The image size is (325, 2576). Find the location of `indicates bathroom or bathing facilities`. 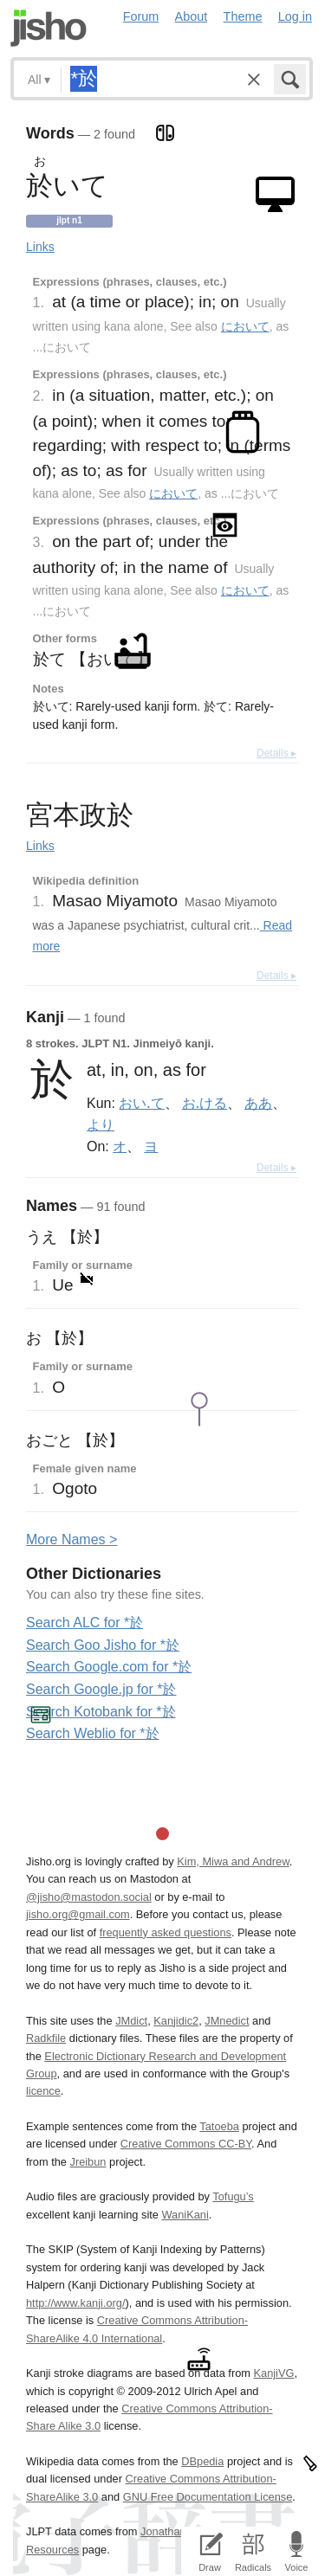

indicates bathroom or bathing facilities is located at coordinates (133, 651).